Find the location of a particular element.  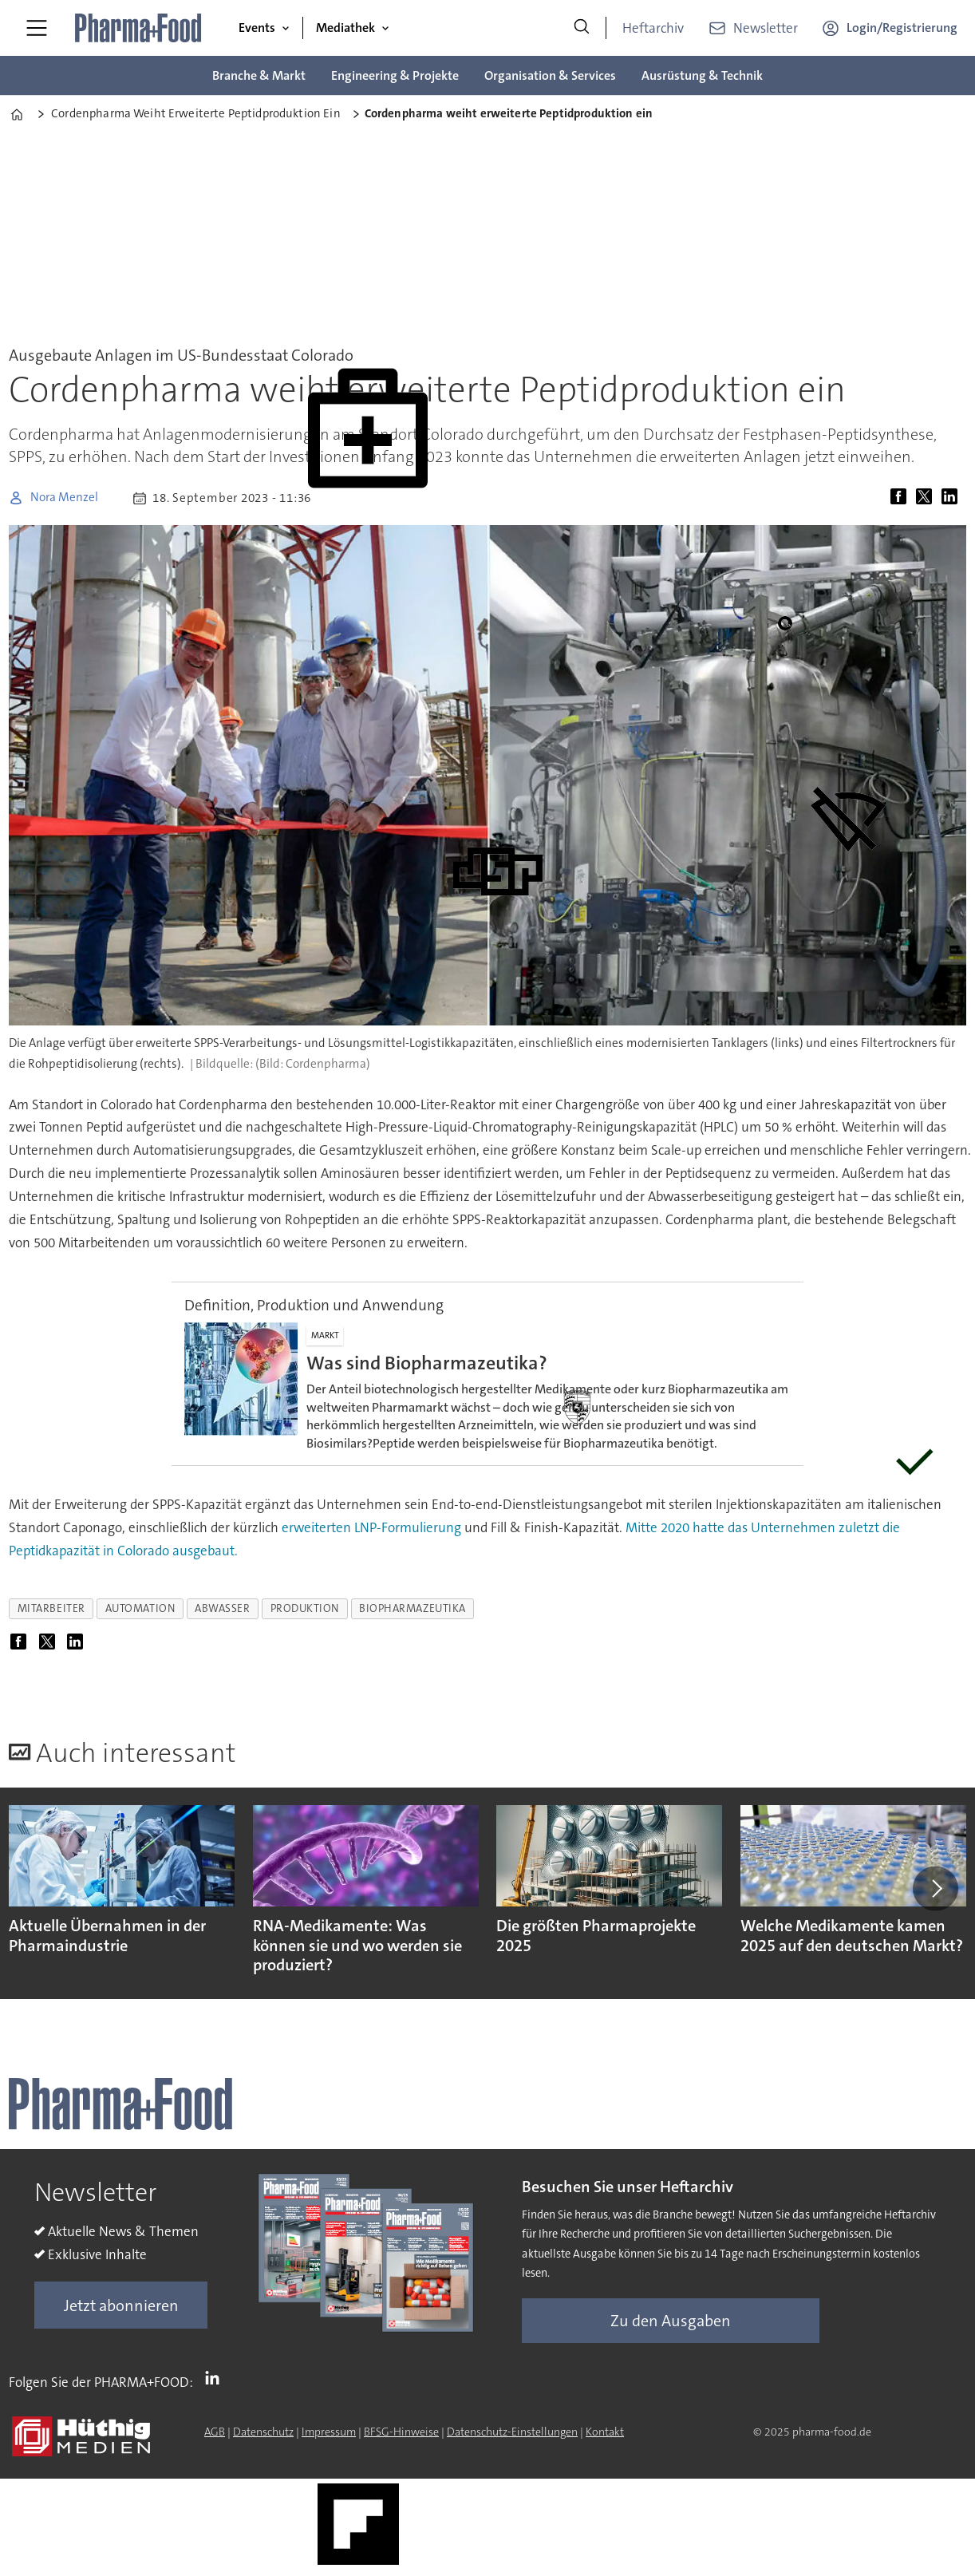

porsche brand logo is located at coordinates (577, 1407).